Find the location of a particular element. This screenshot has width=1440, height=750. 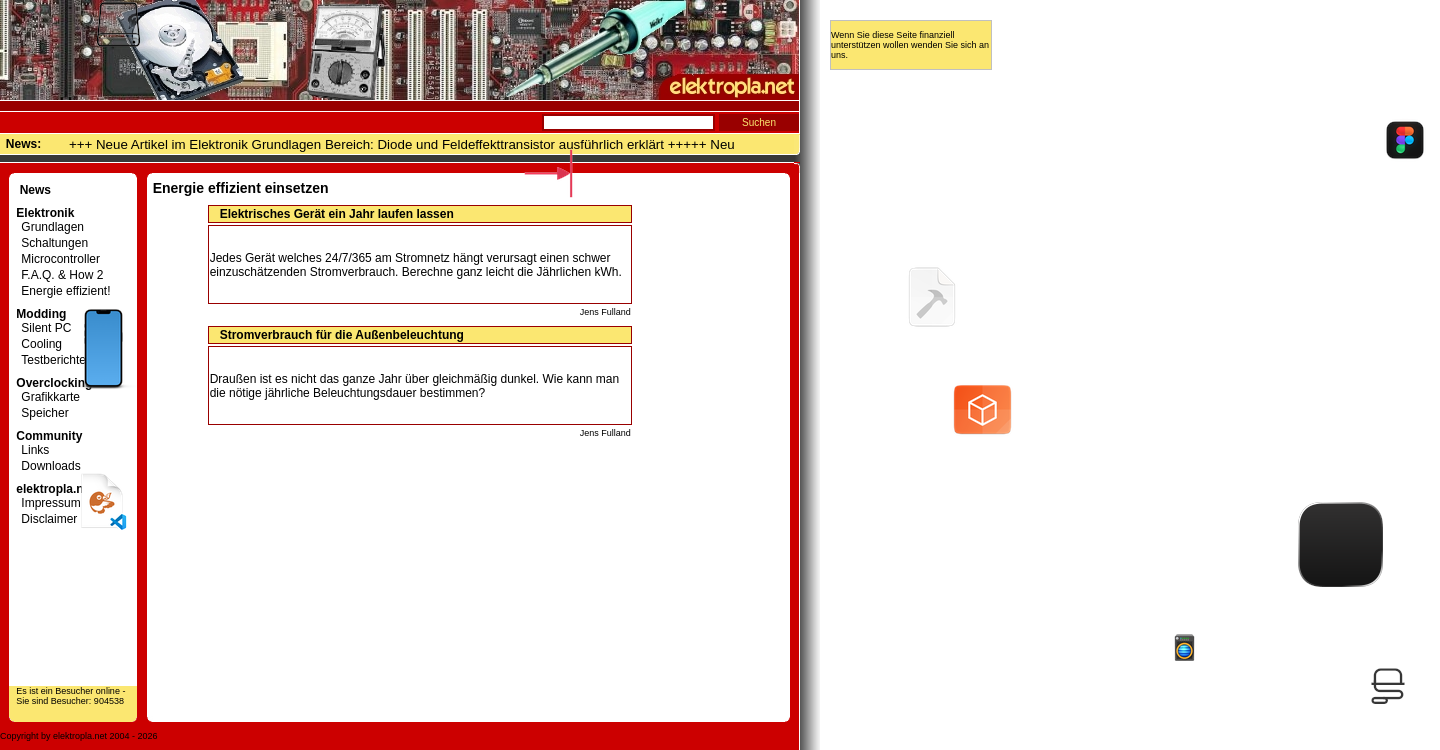

bower package manager file in Visual Studio Code is located at coordinates (102, 502).